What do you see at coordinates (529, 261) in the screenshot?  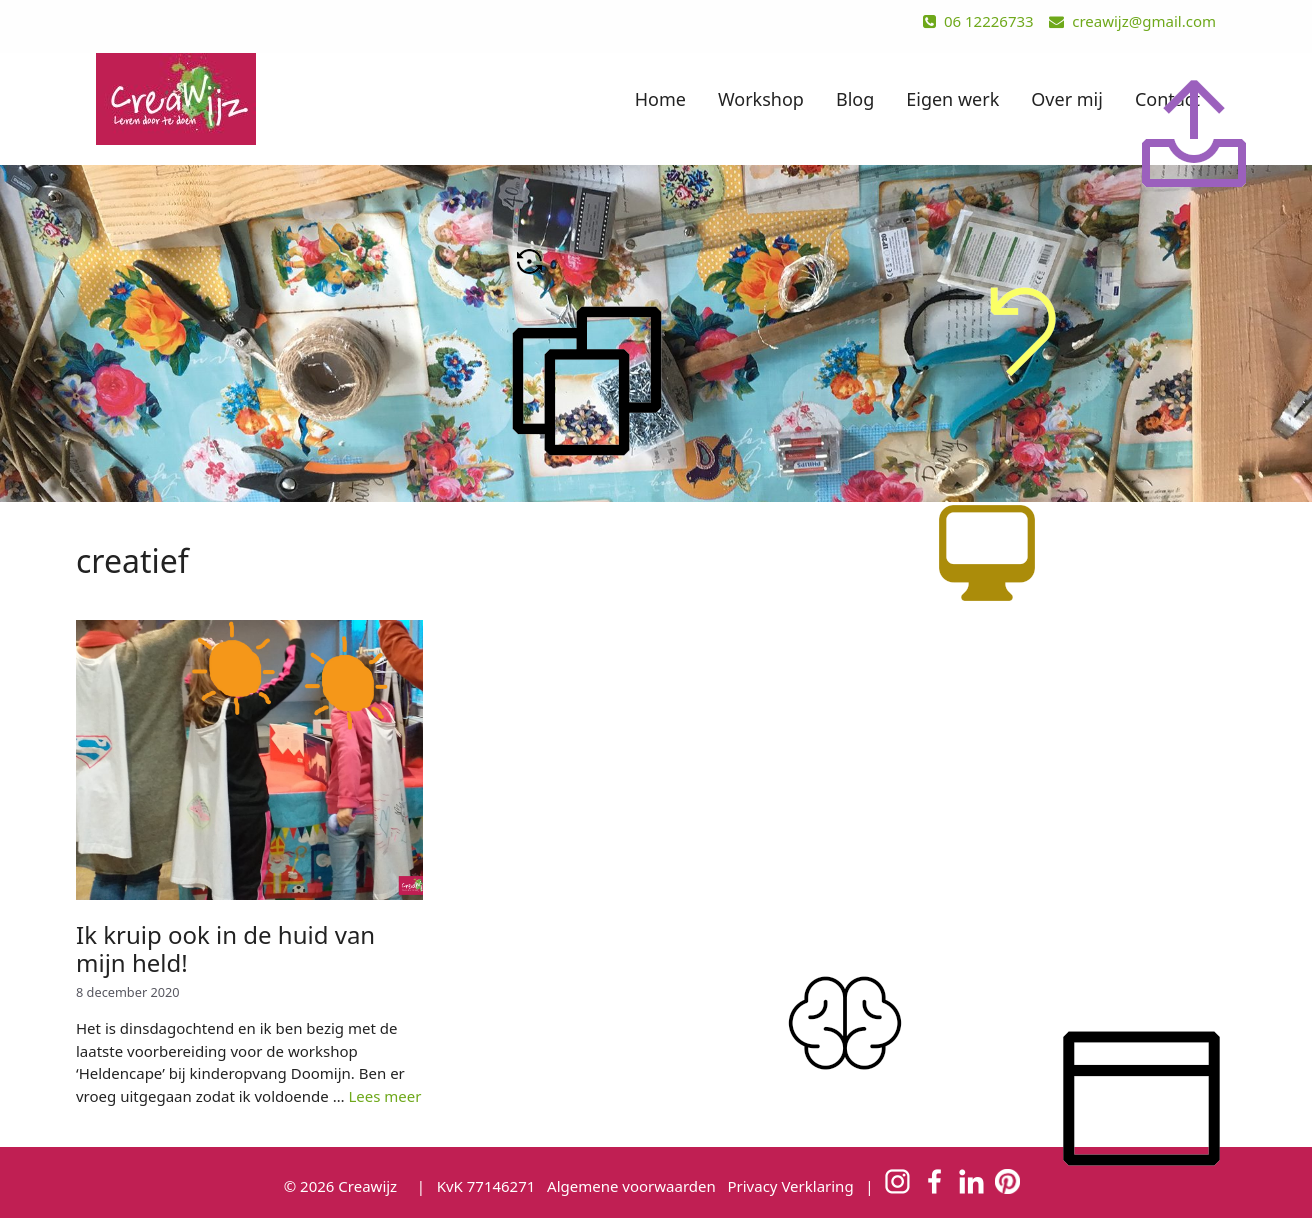 I see `reopen a previously closed issue` at bounding box center [529, 261].